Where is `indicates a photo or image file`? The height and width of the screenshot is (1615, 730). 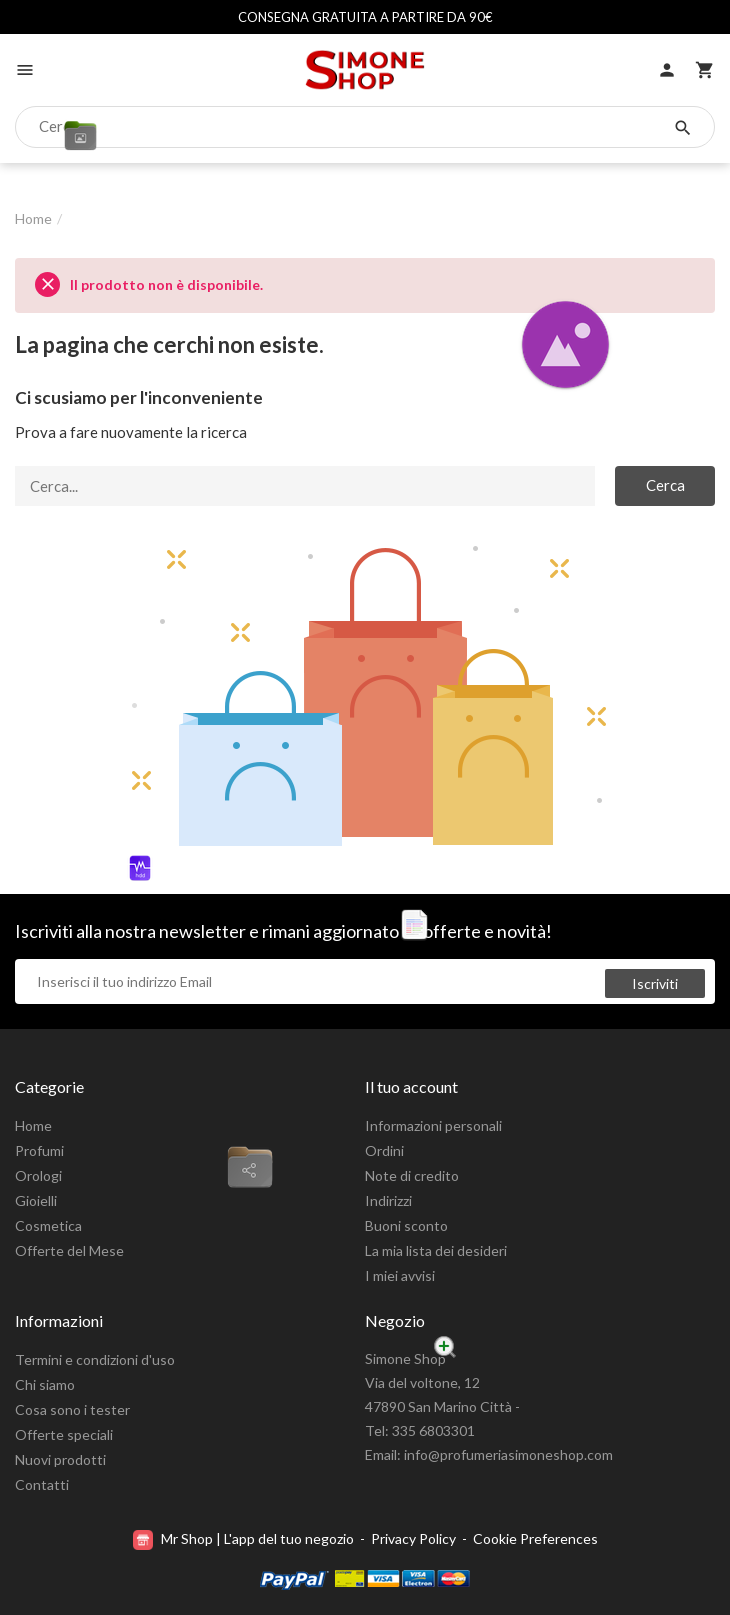 indicates a photo or image file is located at coordinates (565, 344).